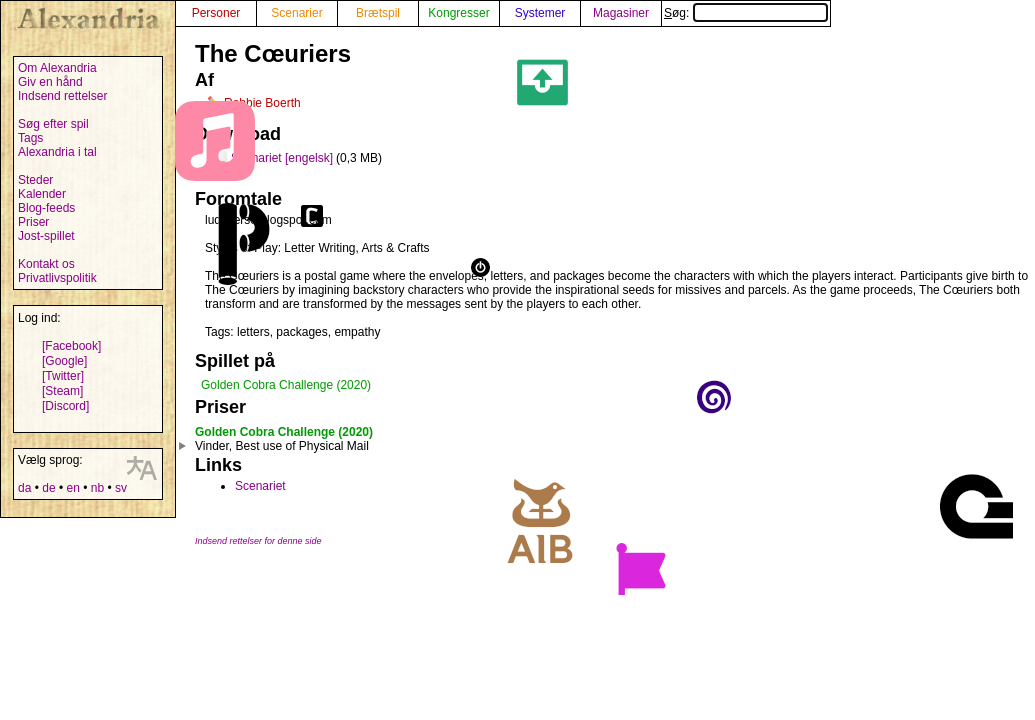  I want to click on open apple music, so click(215, 141).